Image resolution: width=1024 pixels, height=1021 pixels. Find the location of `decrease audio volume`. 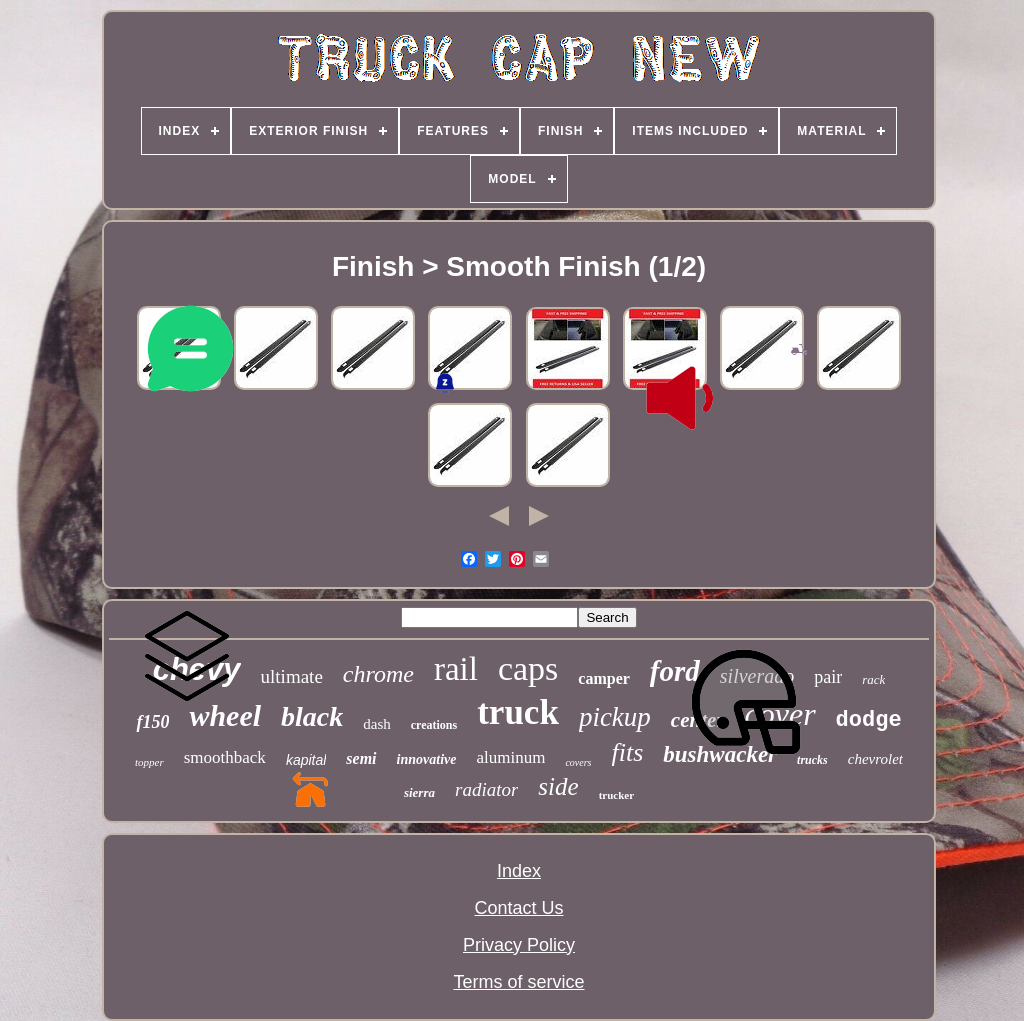

decrease audio volume is located at coordinates (678, 398).